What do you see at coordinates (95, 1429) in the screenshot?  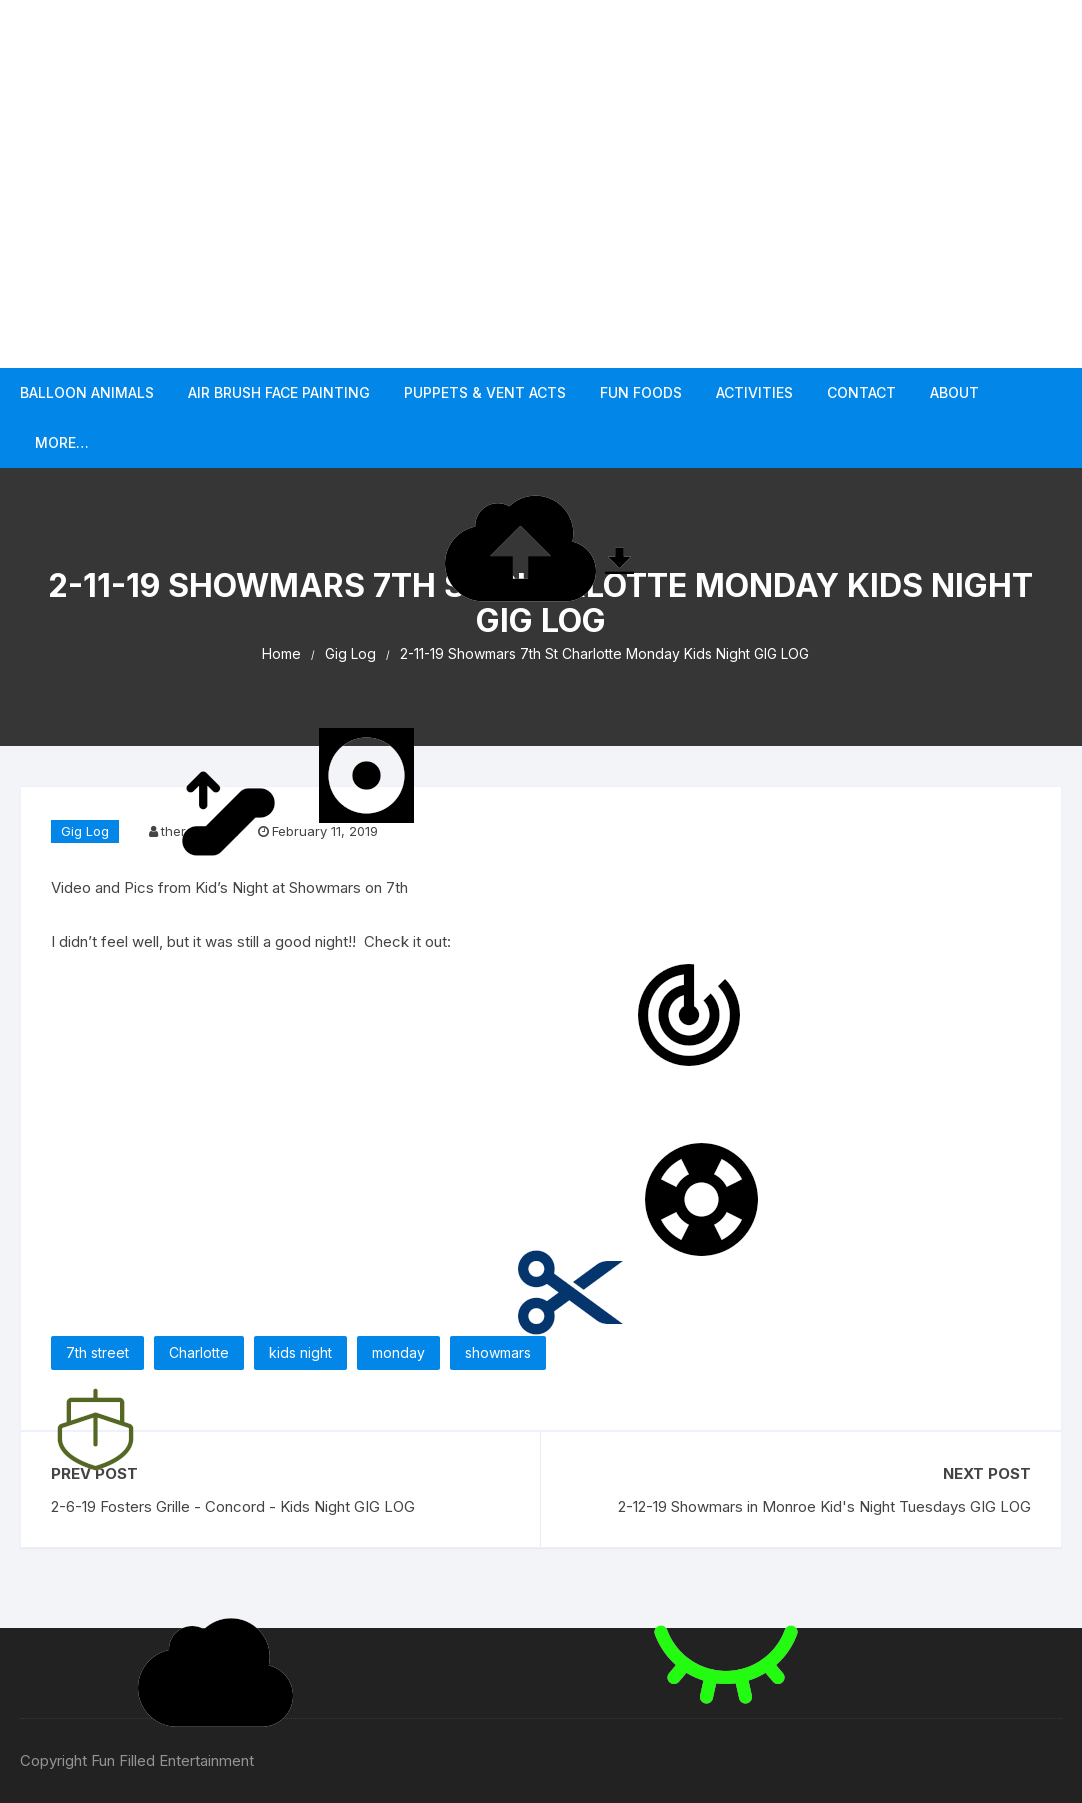 I see `access boat or marine transportation options` at bounding box center [95, 1429].